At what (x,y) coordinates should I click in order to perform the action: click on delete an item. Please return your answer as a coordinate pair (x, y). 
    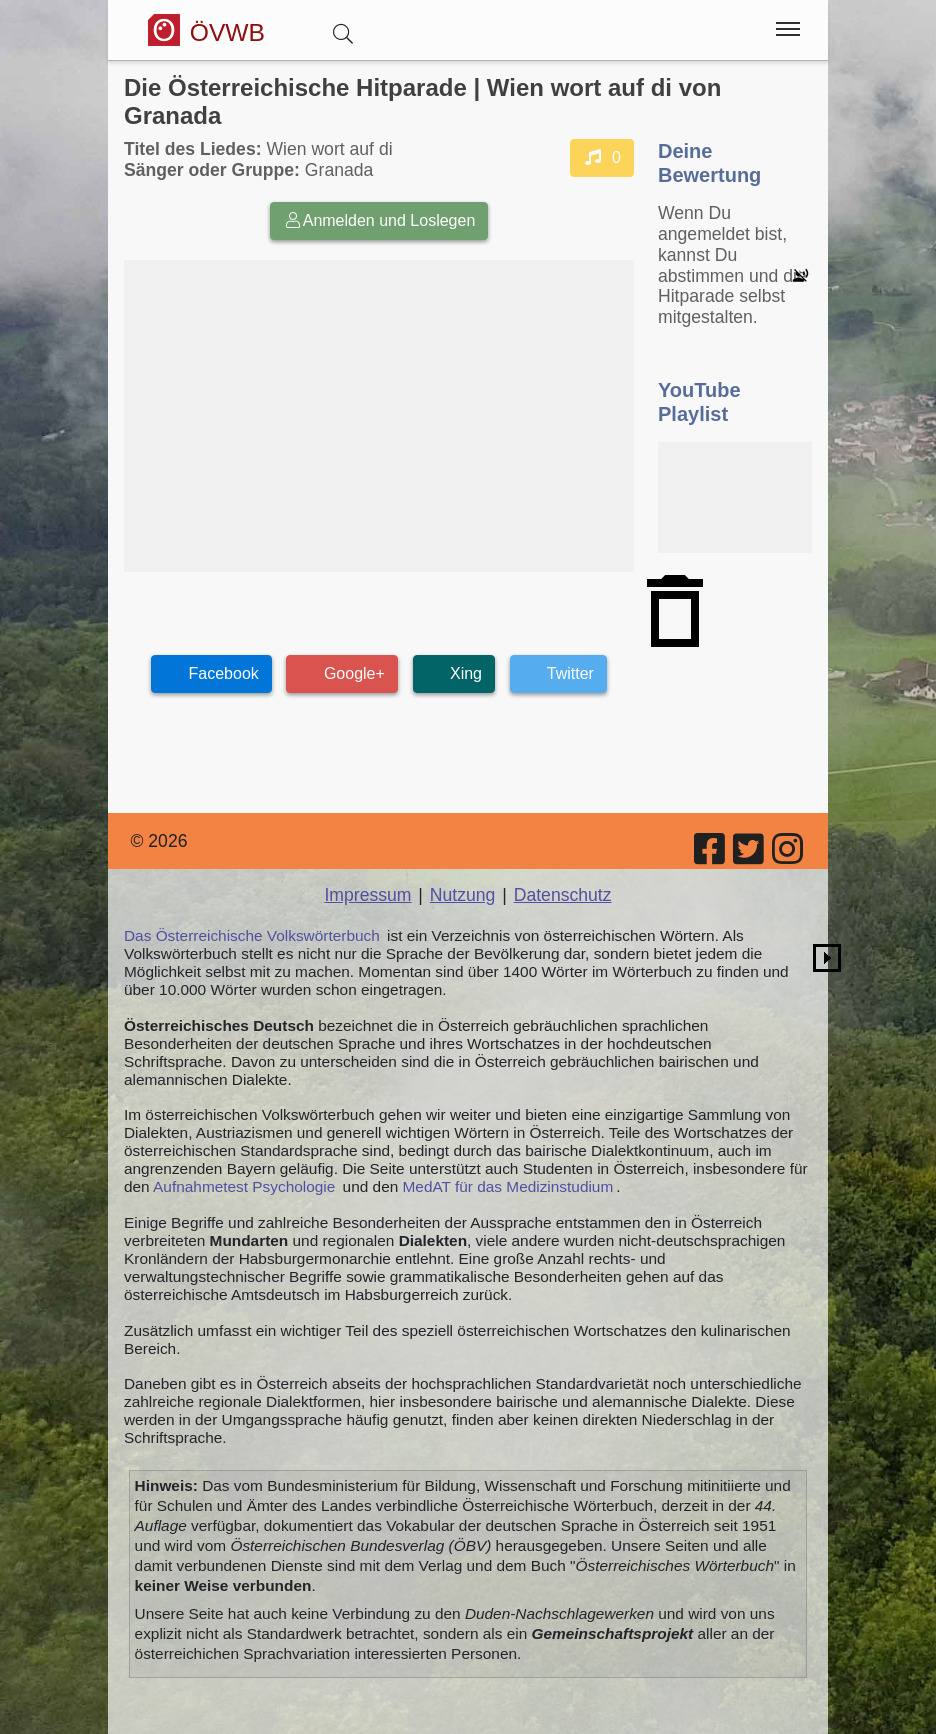
    Looking at the image, I should click on (675, 611).